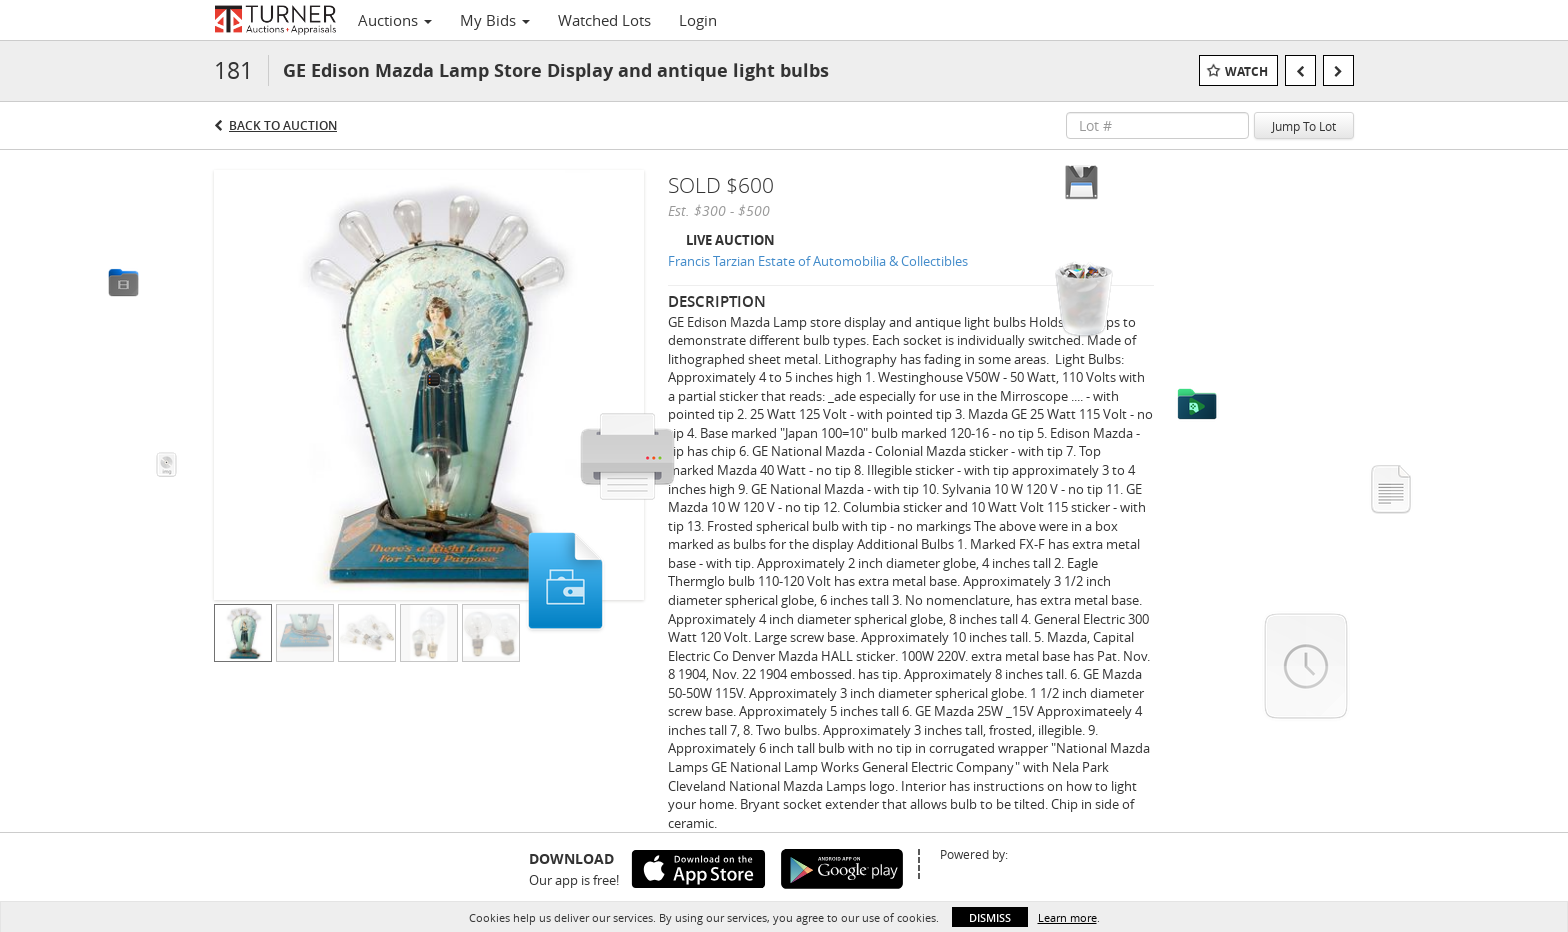 Image resolution: width=1568 pixels, height=932 pixels. Describe the element at coordinates (123, 282) in the screenshot. I see `open your videos folder` at that location.